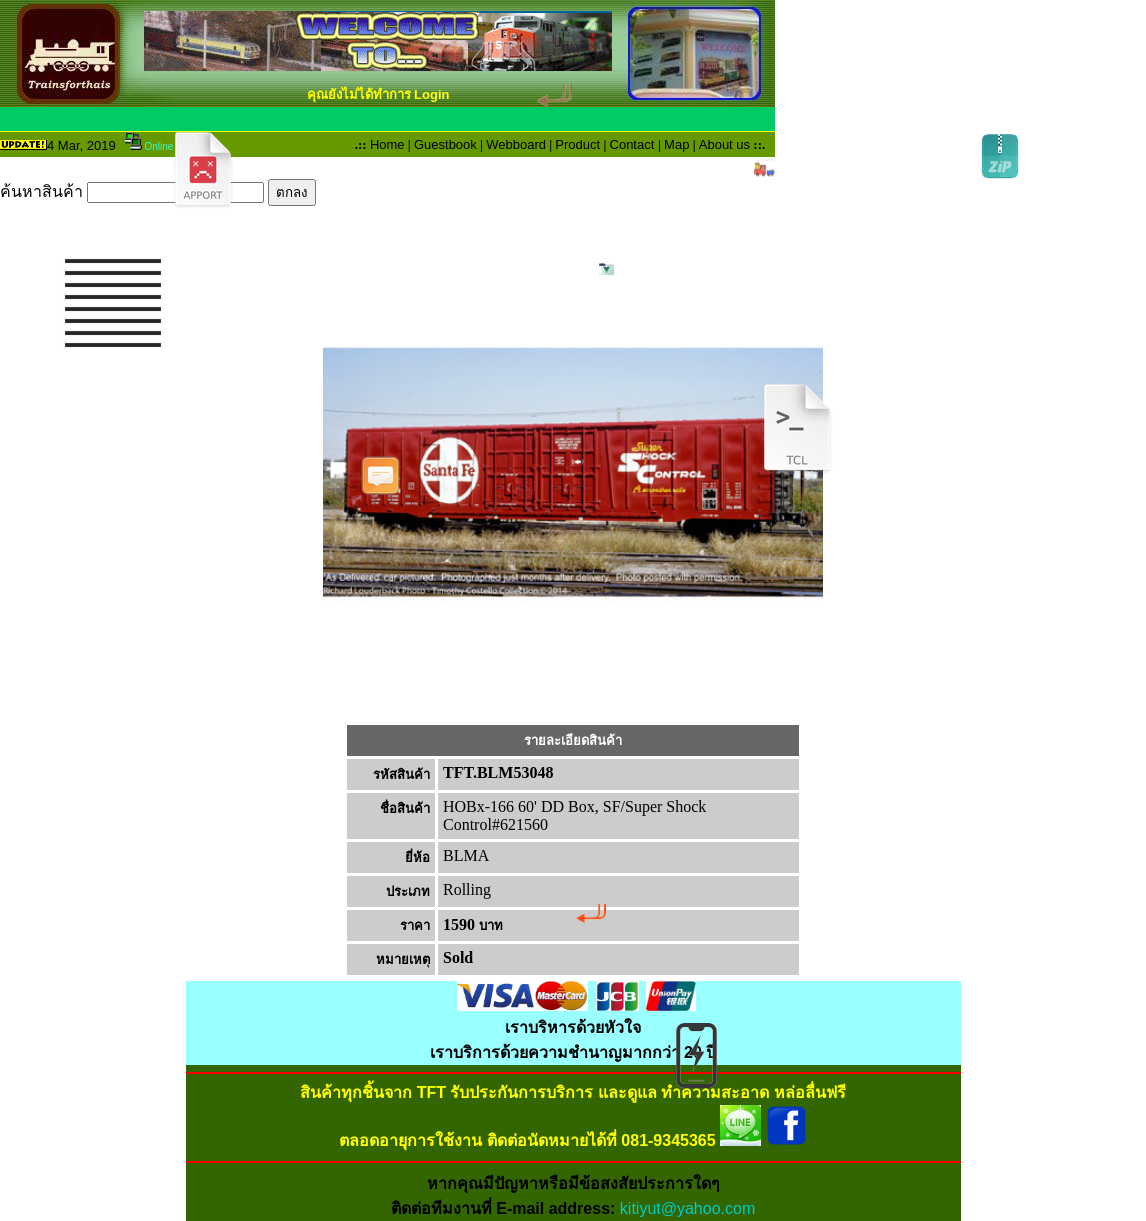 This screenshot has width=1146, height=1221. I want to click on reply to all recipients of an email, so click(590, 911).